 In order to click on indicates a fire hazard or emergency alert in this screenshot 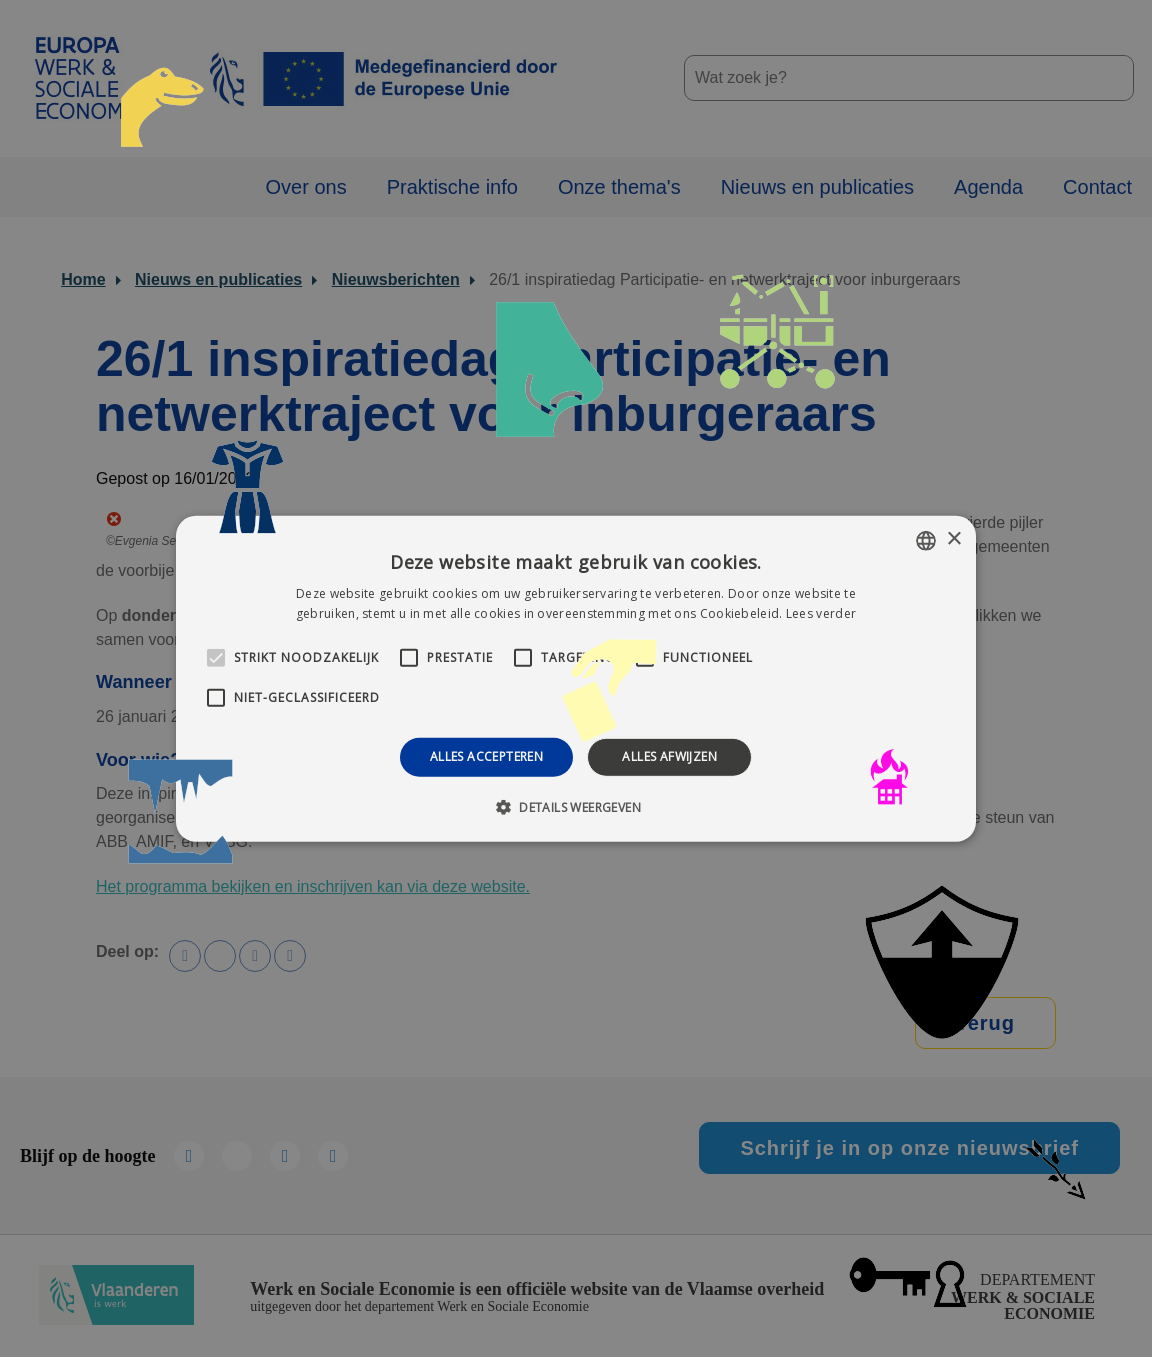, I will do `click(890, 777)`.